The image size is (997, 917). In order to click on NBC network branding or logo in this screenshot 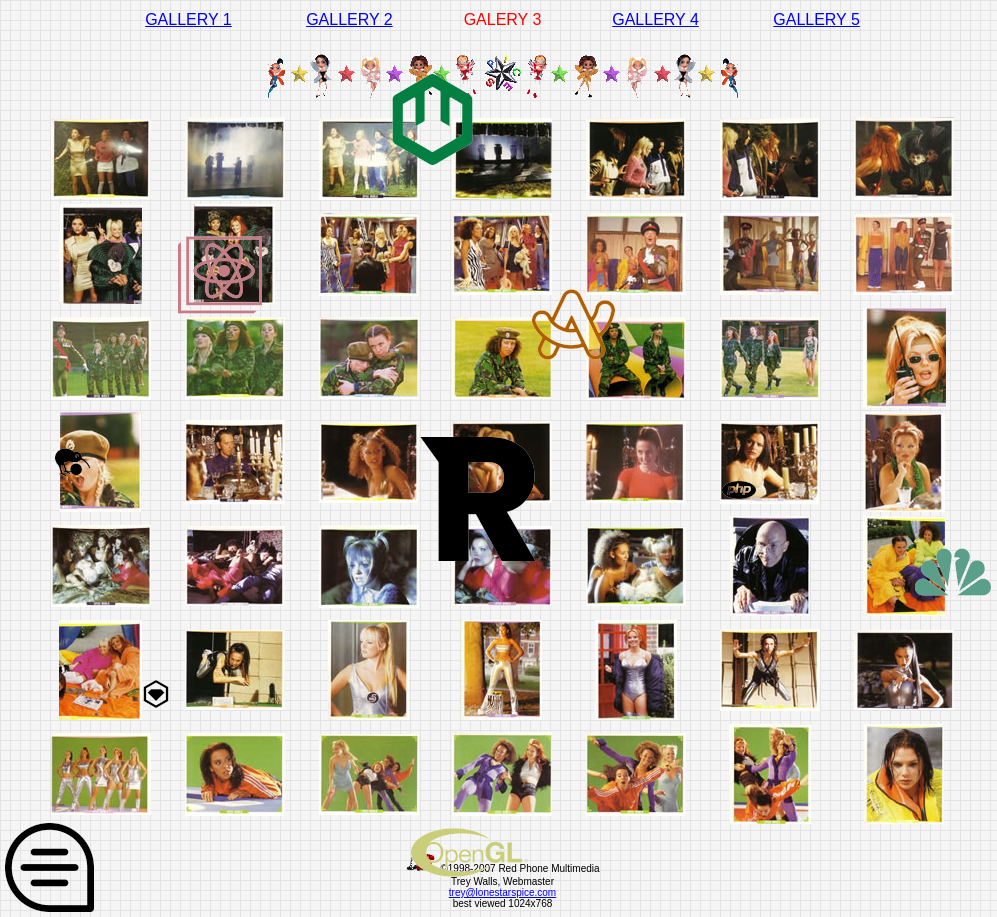, I will do `click(953, 572)`.